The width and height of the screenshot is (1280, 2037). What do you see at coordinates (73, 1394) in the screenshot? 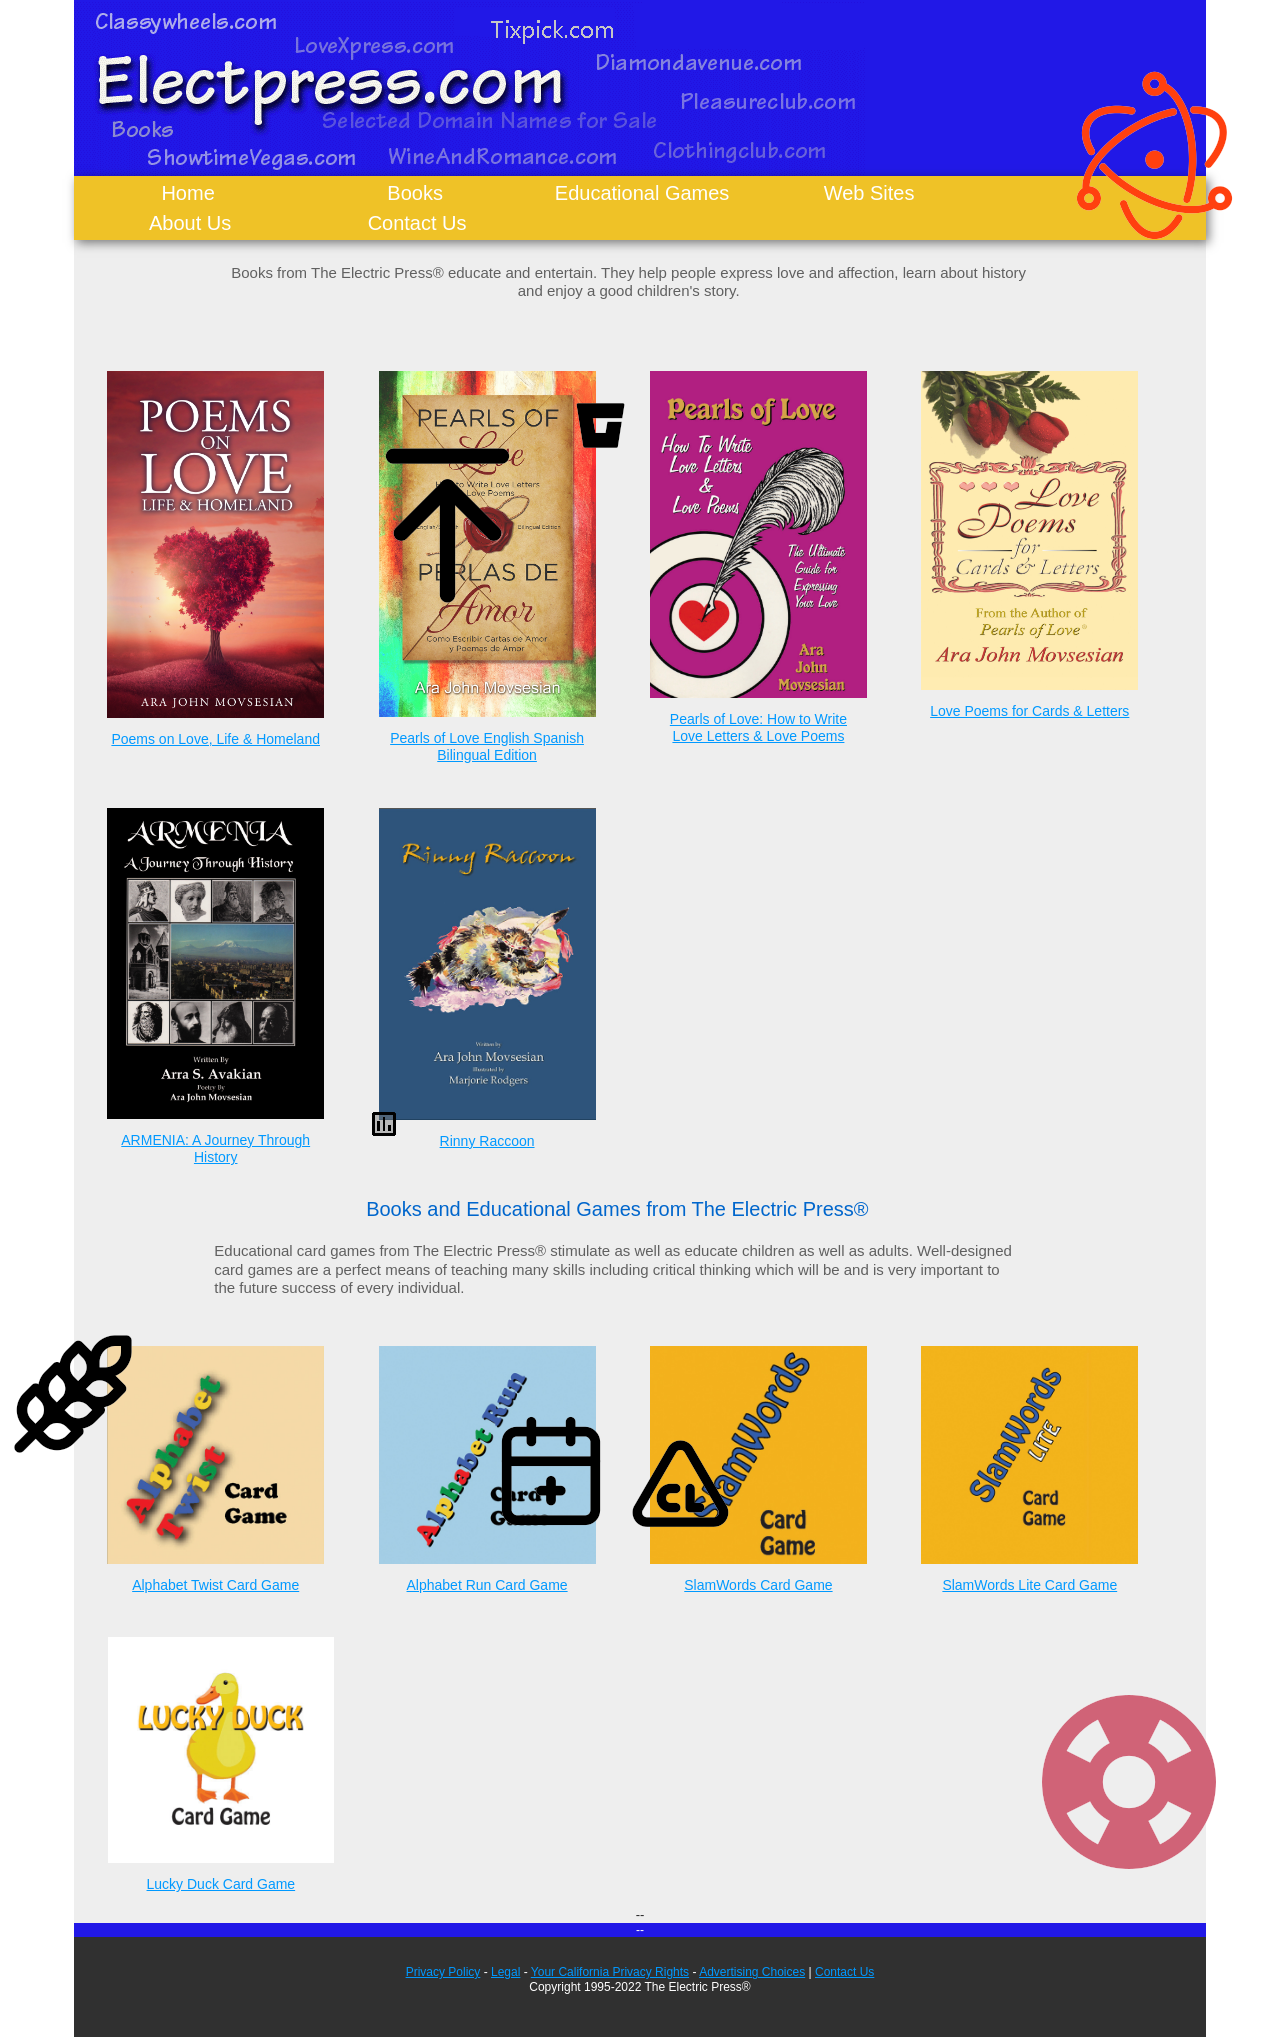
I see `indicates grain or wheat-based ingredients` at bounding box center [73, 1394].